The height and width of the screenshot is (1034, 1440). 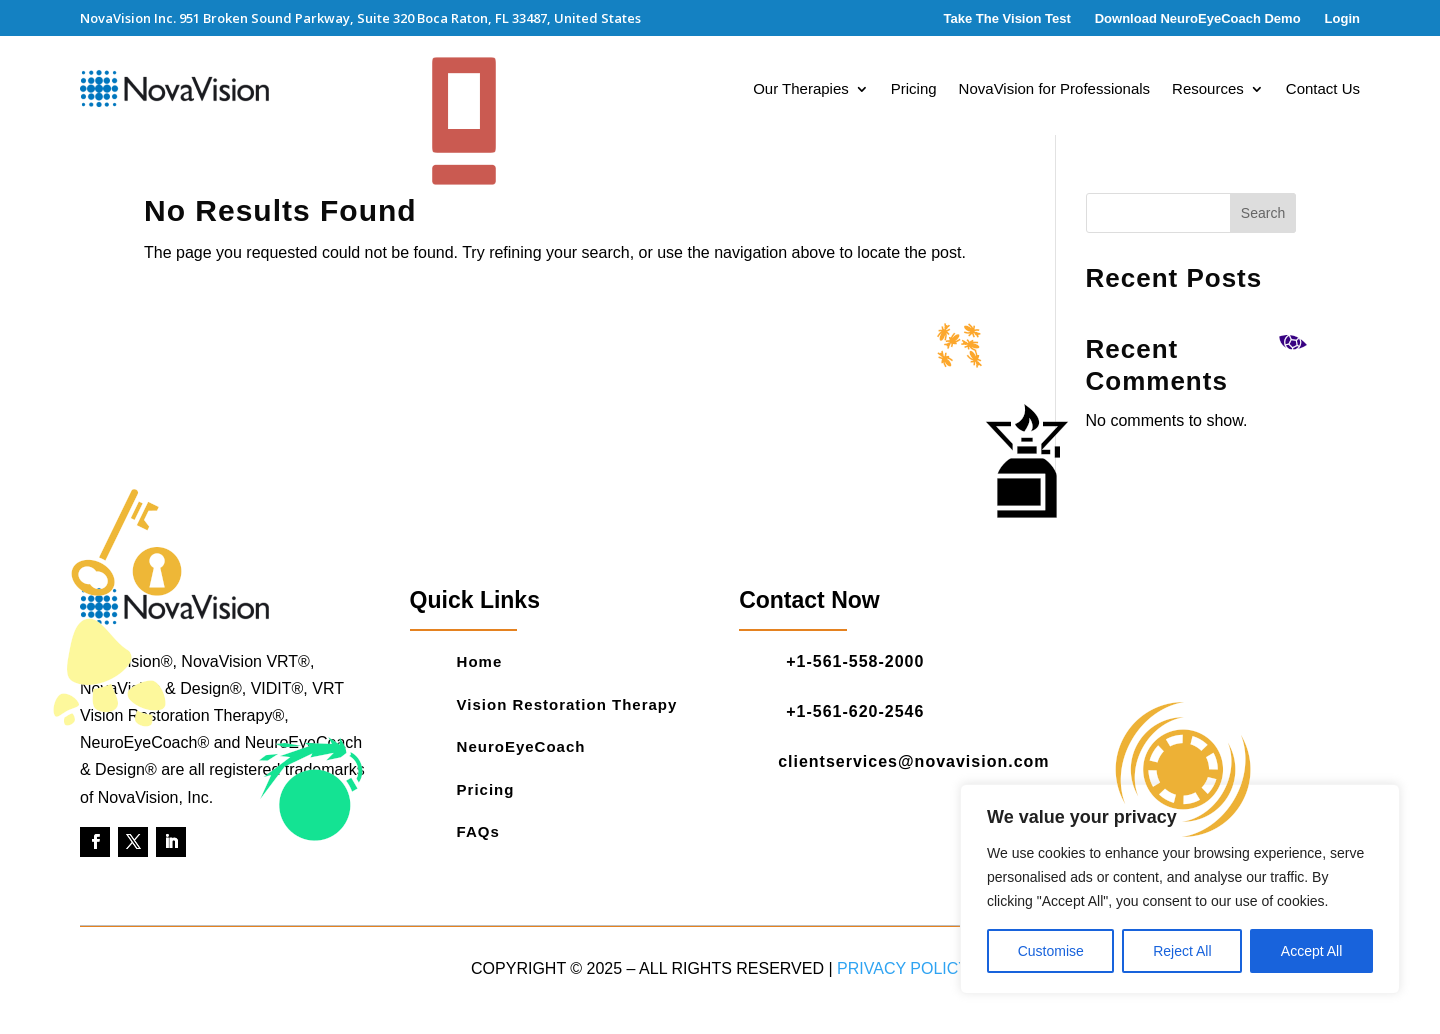 What do you see at coordinates (1182, 769) in the screenshot?
I see `indicates motion detection is active` at bounding box center [1182, 769].